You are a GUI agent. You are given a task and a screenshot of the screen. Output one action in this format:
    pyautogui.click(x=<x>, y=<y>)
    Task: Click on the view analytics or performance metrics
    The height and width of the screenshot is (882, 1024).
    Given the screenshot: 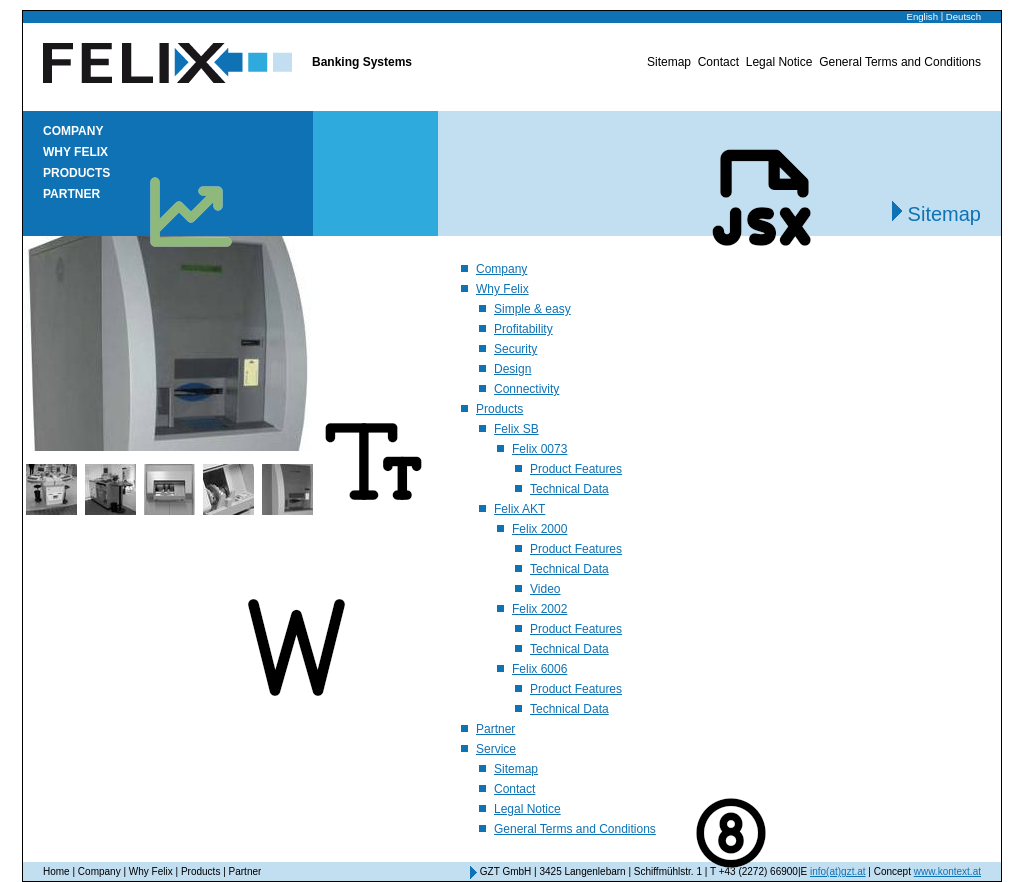 What is the action you would take?
    pyautogui.click(x=191, y=212)
    